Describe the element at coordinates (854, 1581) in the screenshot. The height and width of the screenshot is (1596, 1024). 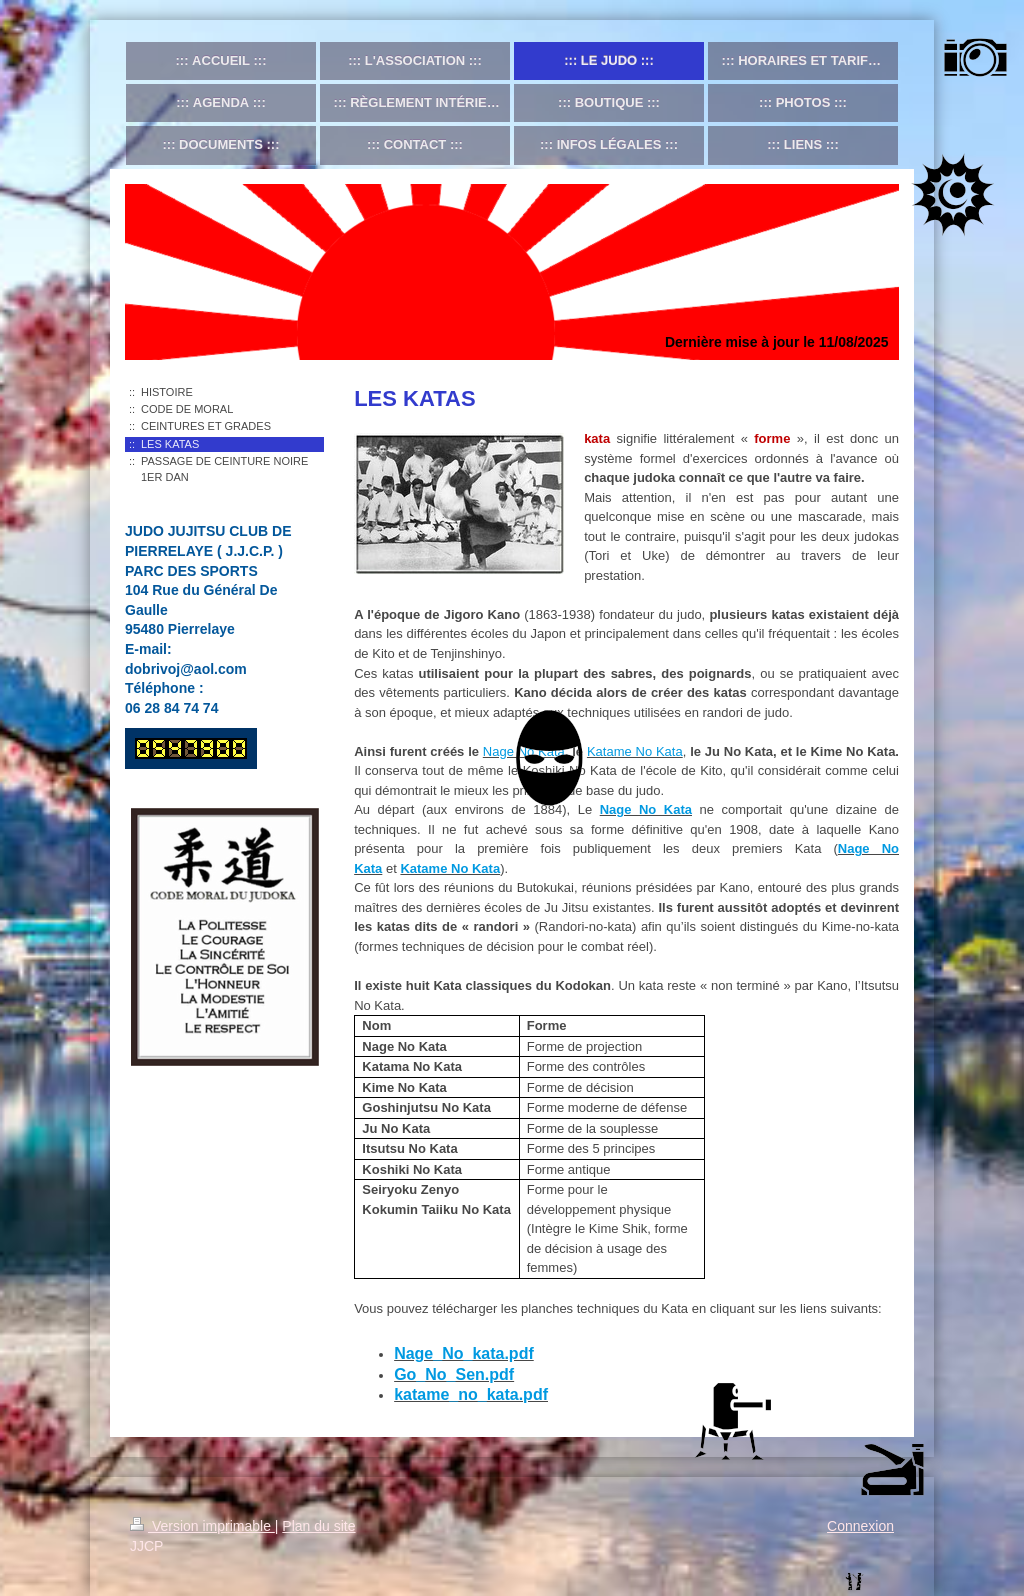
I see `access forest or nature-themed game area` at that location.